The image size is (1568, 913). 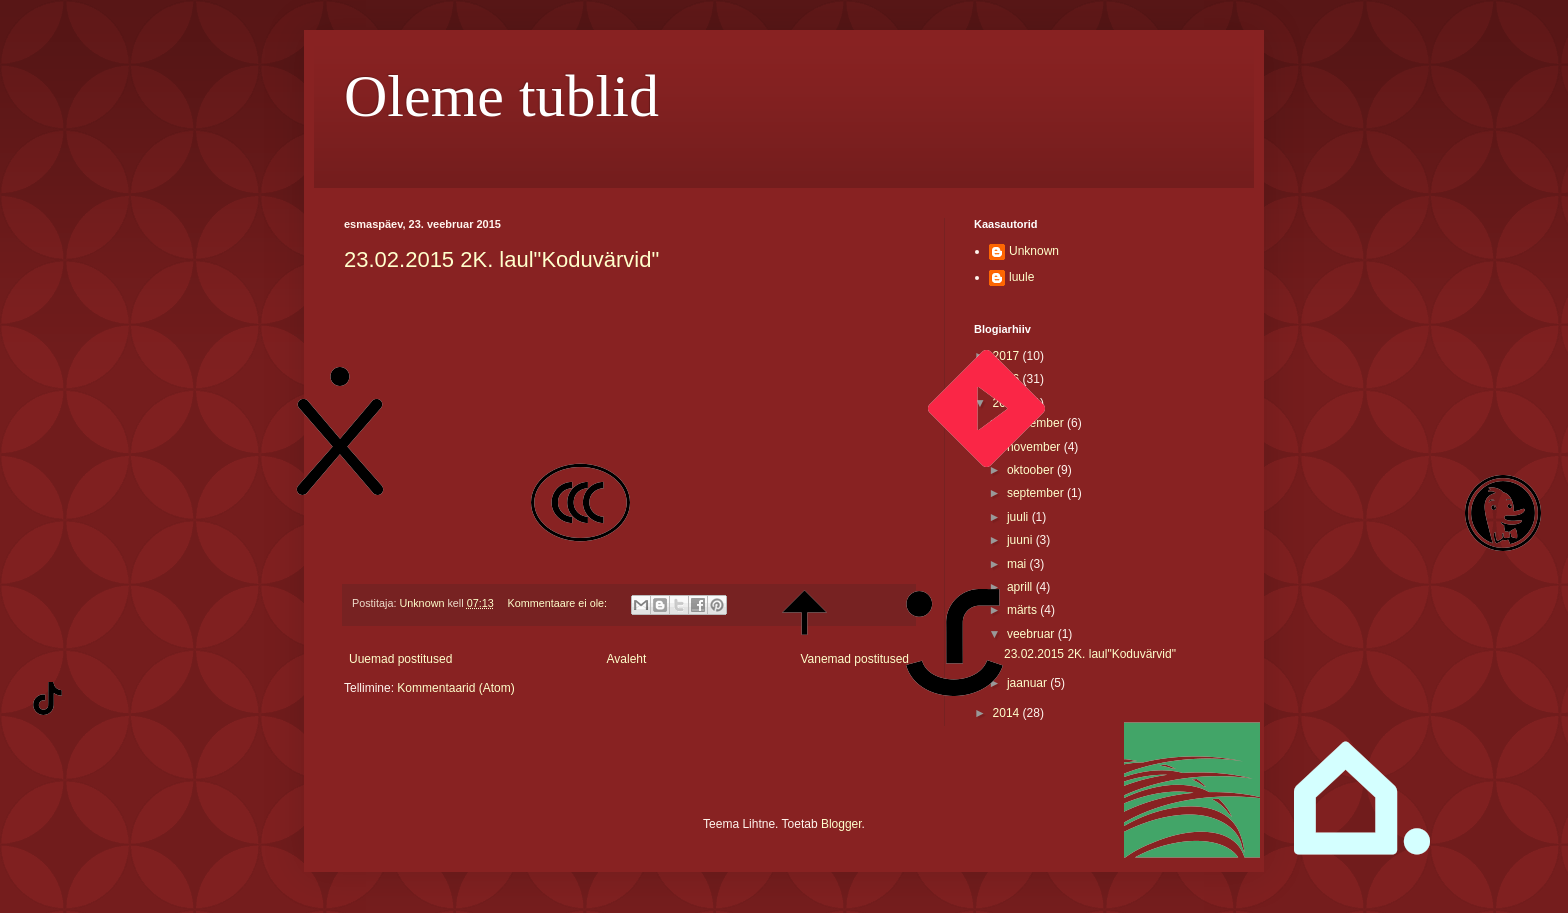 What do you see at coordinates (47, 698) in the screenshot?
I see `open the TikTok app` at bounding box center [47, 698].